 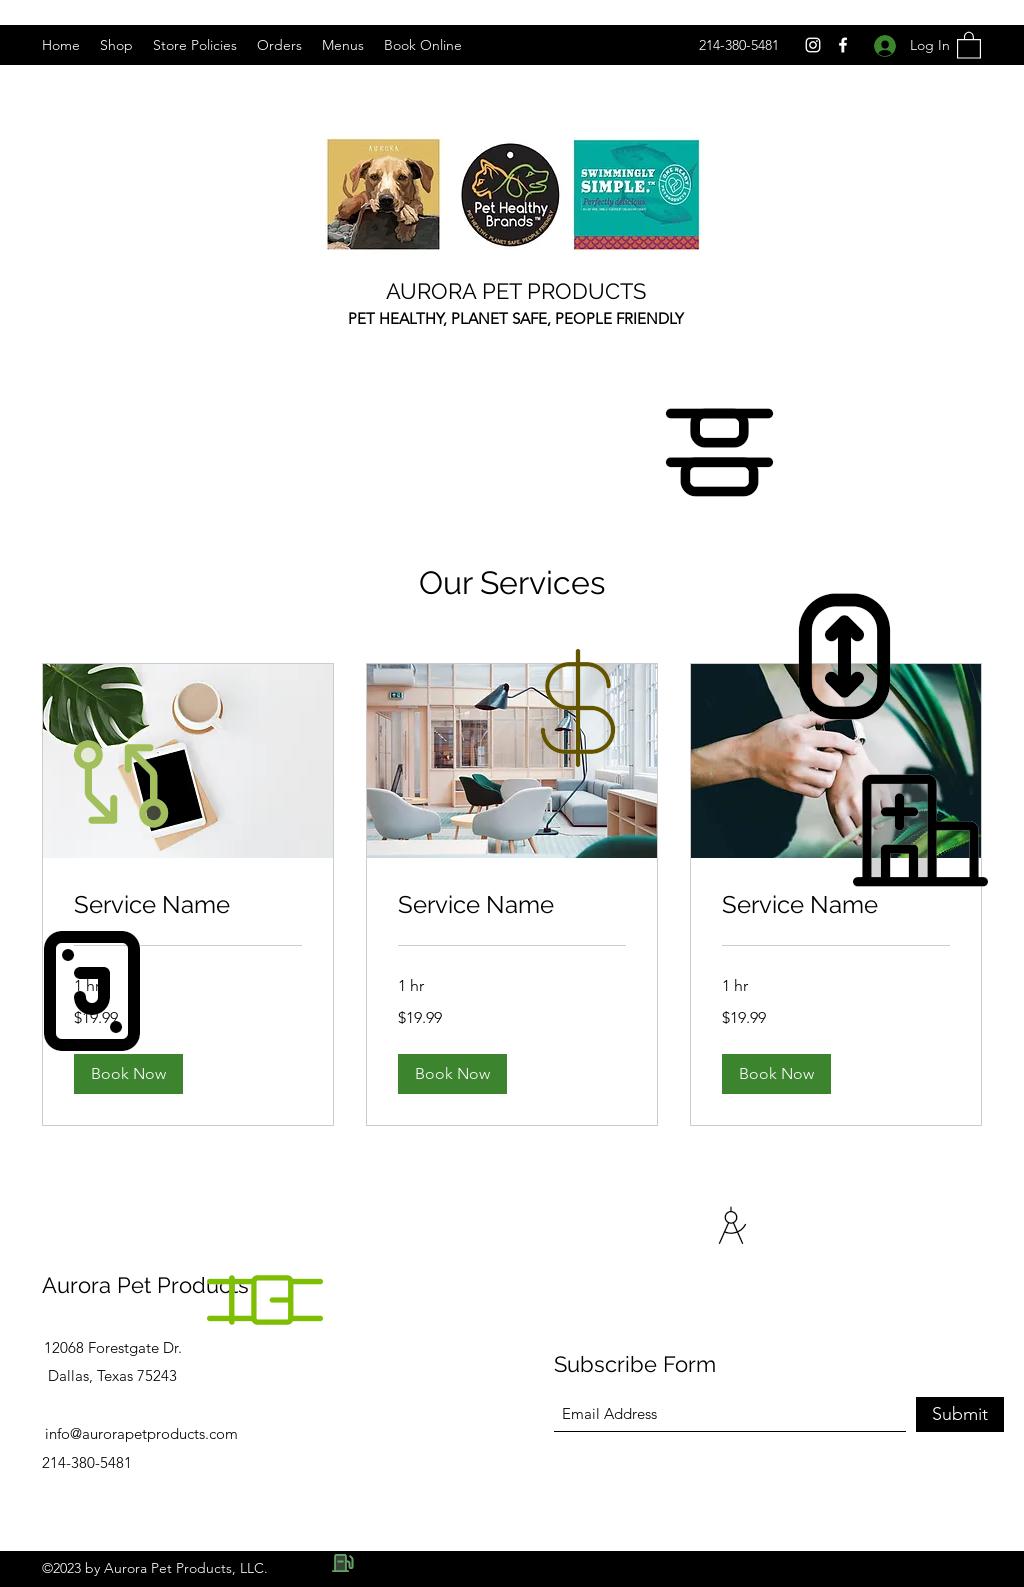 I want to click on view code changes between versions, so click(x=121, y=784).